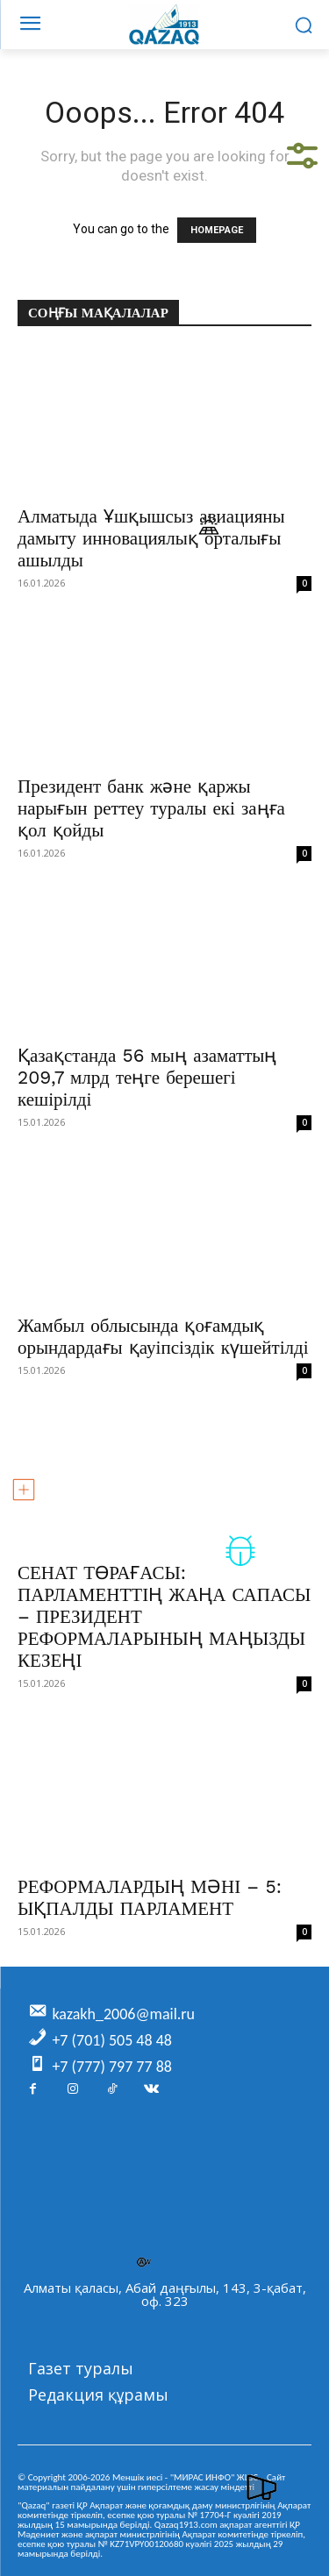 The image size is (329, 2576). I want to click on add a new item or entry, so click(24, 1490).